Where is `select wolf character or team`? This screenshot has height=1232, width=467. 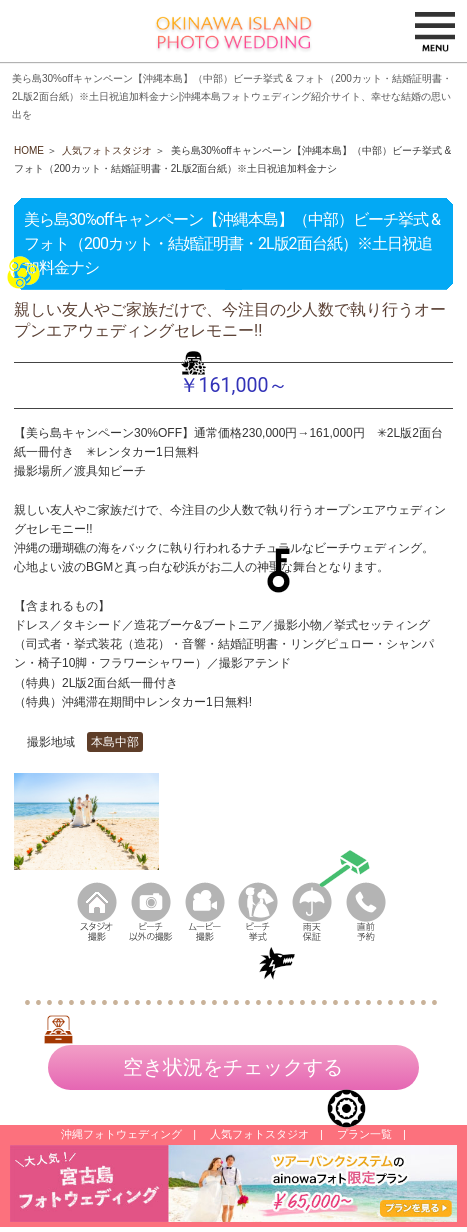
select wolf character or team is located at coordinates (277, 963).